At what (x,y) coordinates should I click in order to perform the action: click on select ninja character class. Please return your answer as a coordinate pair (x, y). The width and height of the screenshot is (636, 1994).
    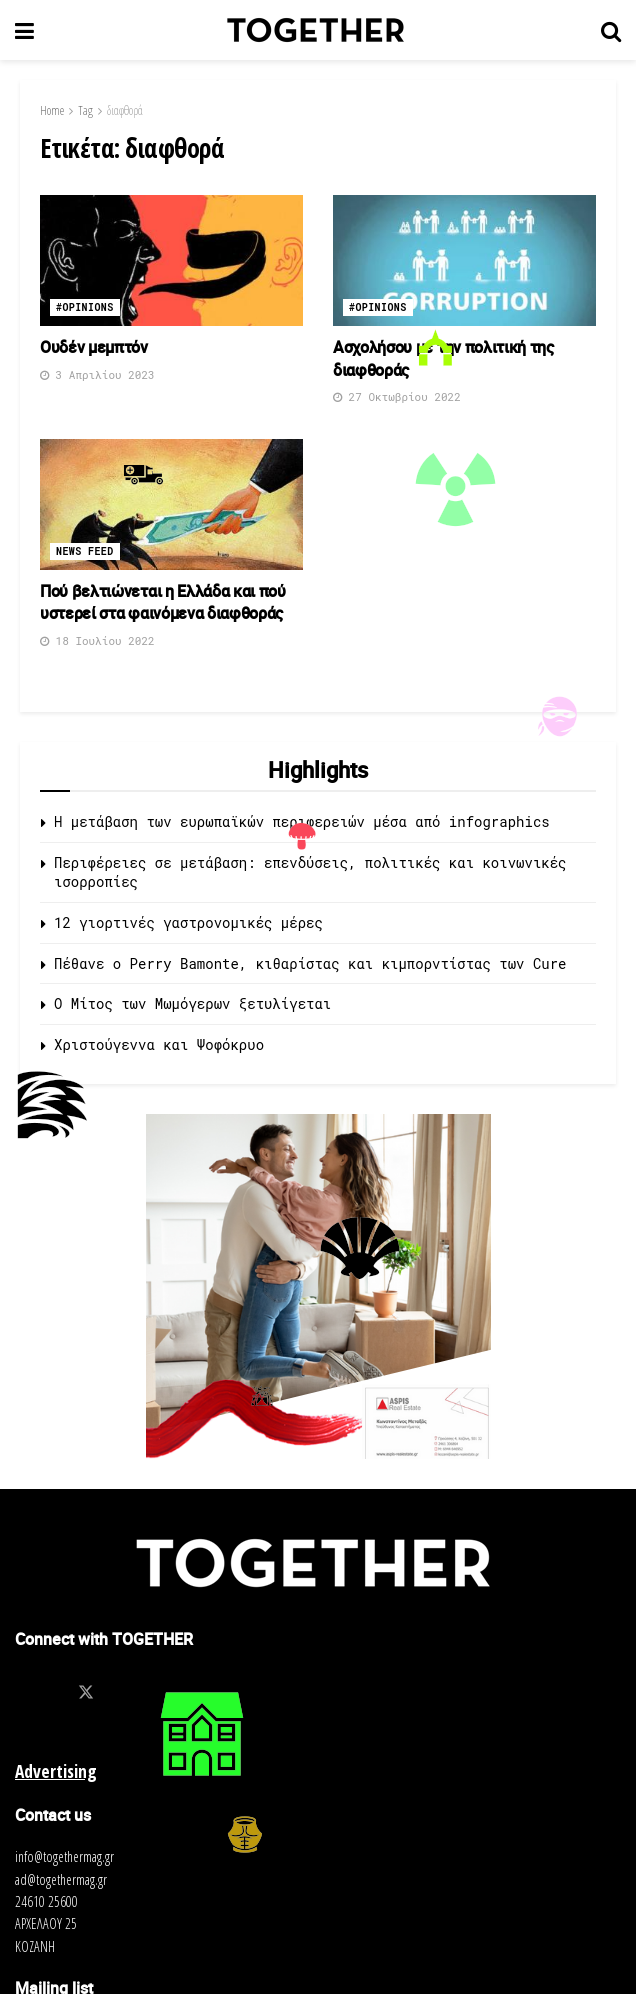
    Looking at the image, I should click on (557, 716).